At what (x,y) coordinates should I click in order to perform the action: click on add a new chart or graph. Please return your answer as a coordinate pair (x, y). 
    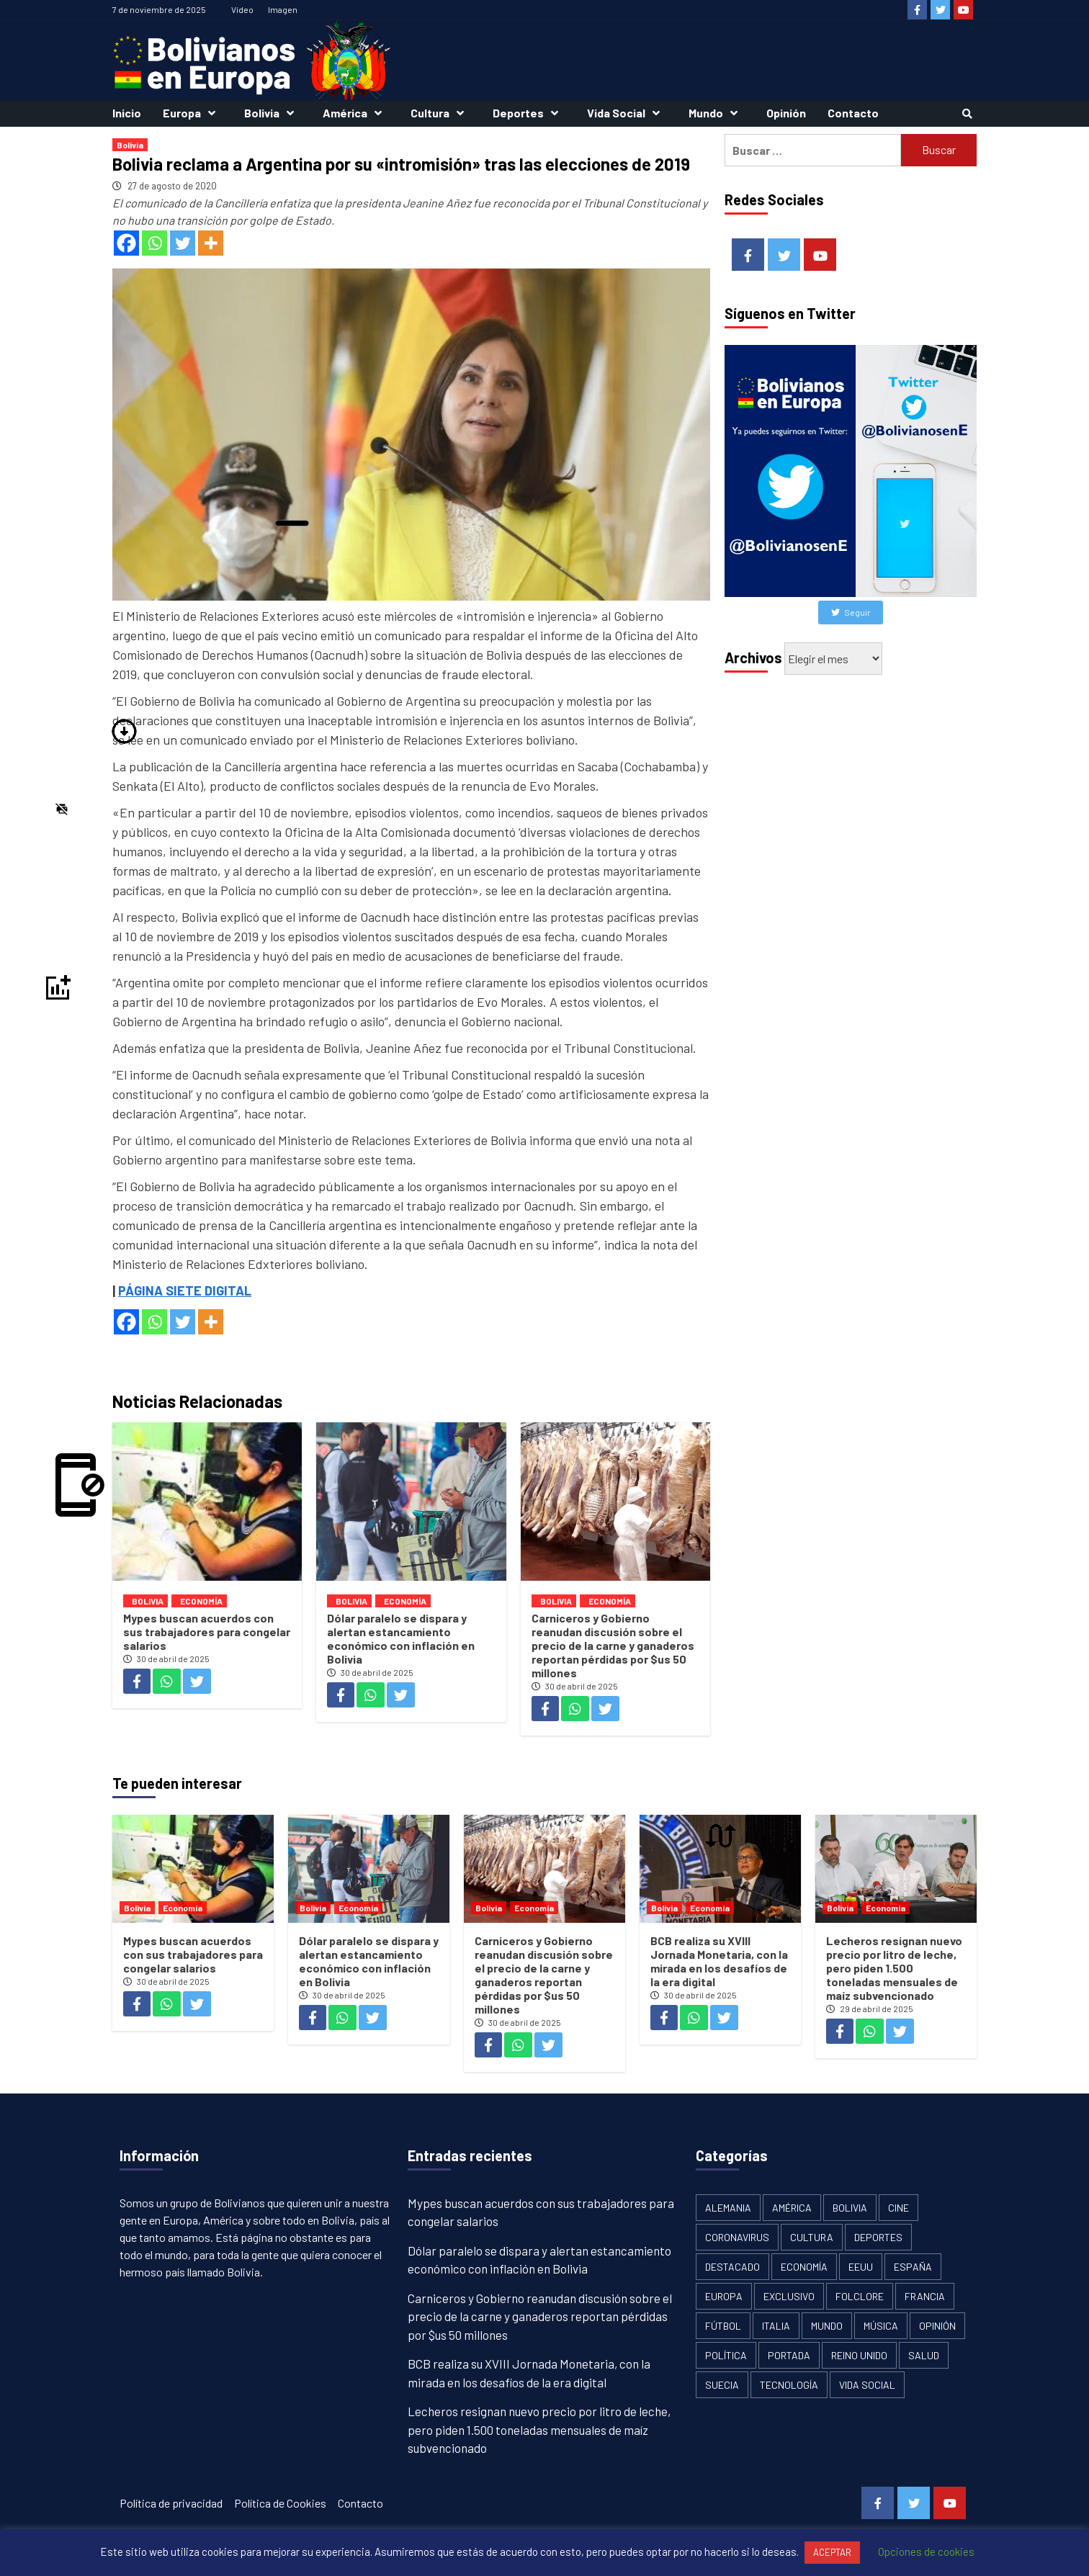
    Looking at the image, I should click on (58, 988).